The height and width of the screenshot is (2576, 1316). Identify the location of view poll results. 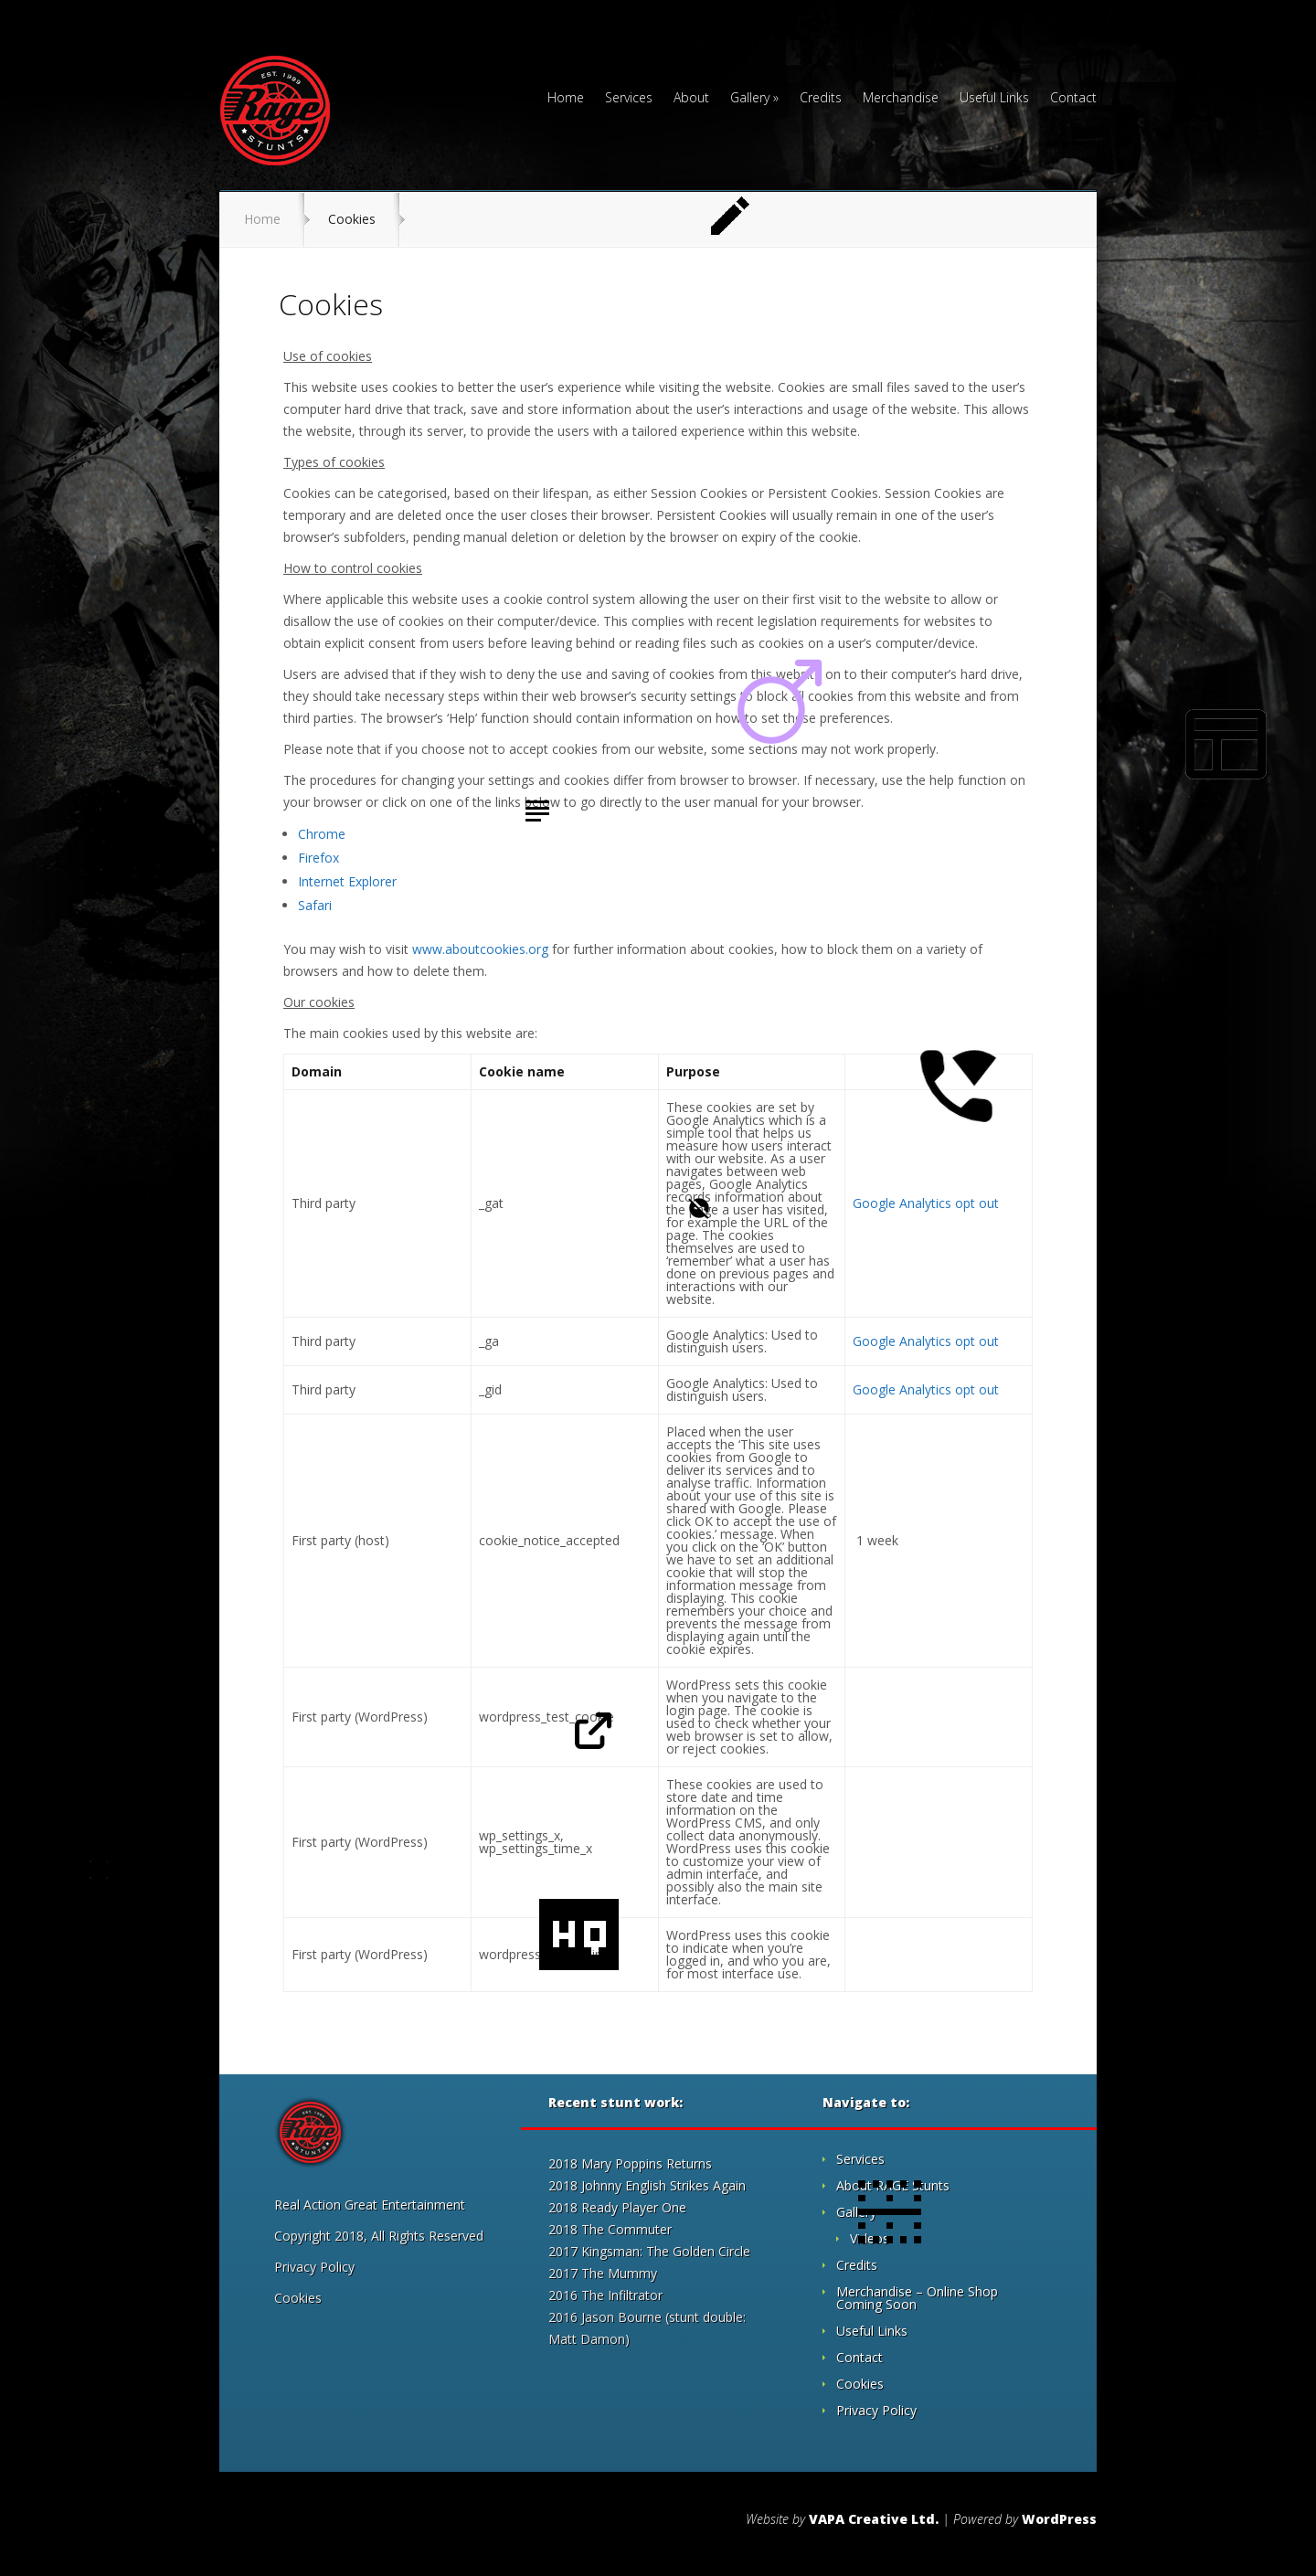
(99, 1870).